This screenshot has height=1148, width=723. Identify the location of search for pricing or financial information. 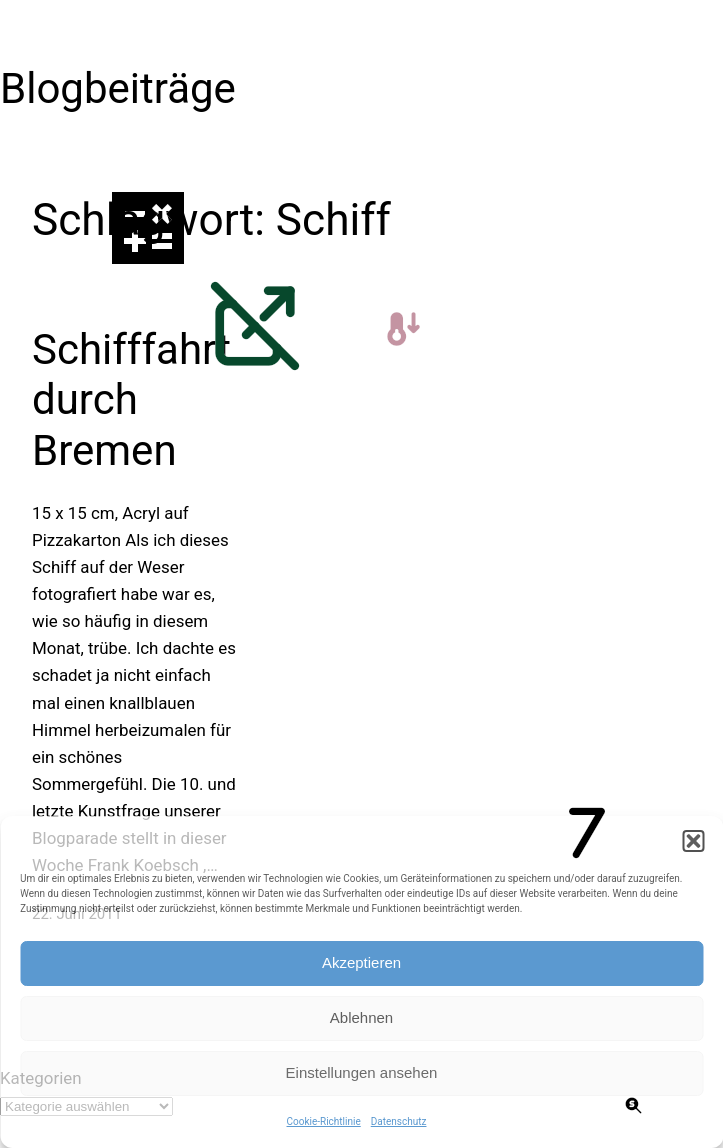
(633, 1105).